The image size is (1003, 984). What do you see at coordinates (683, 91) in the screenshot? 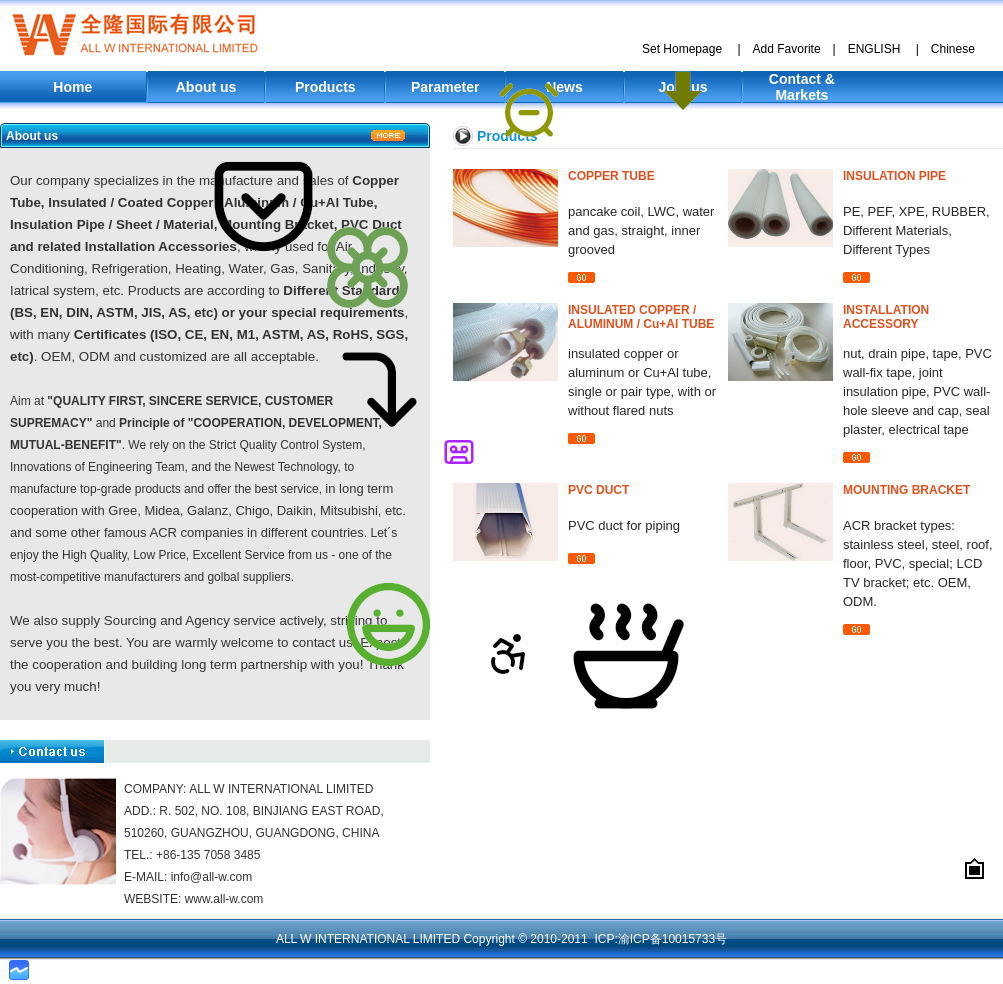
I see `download a file or content` at bounding box center [683, 91].